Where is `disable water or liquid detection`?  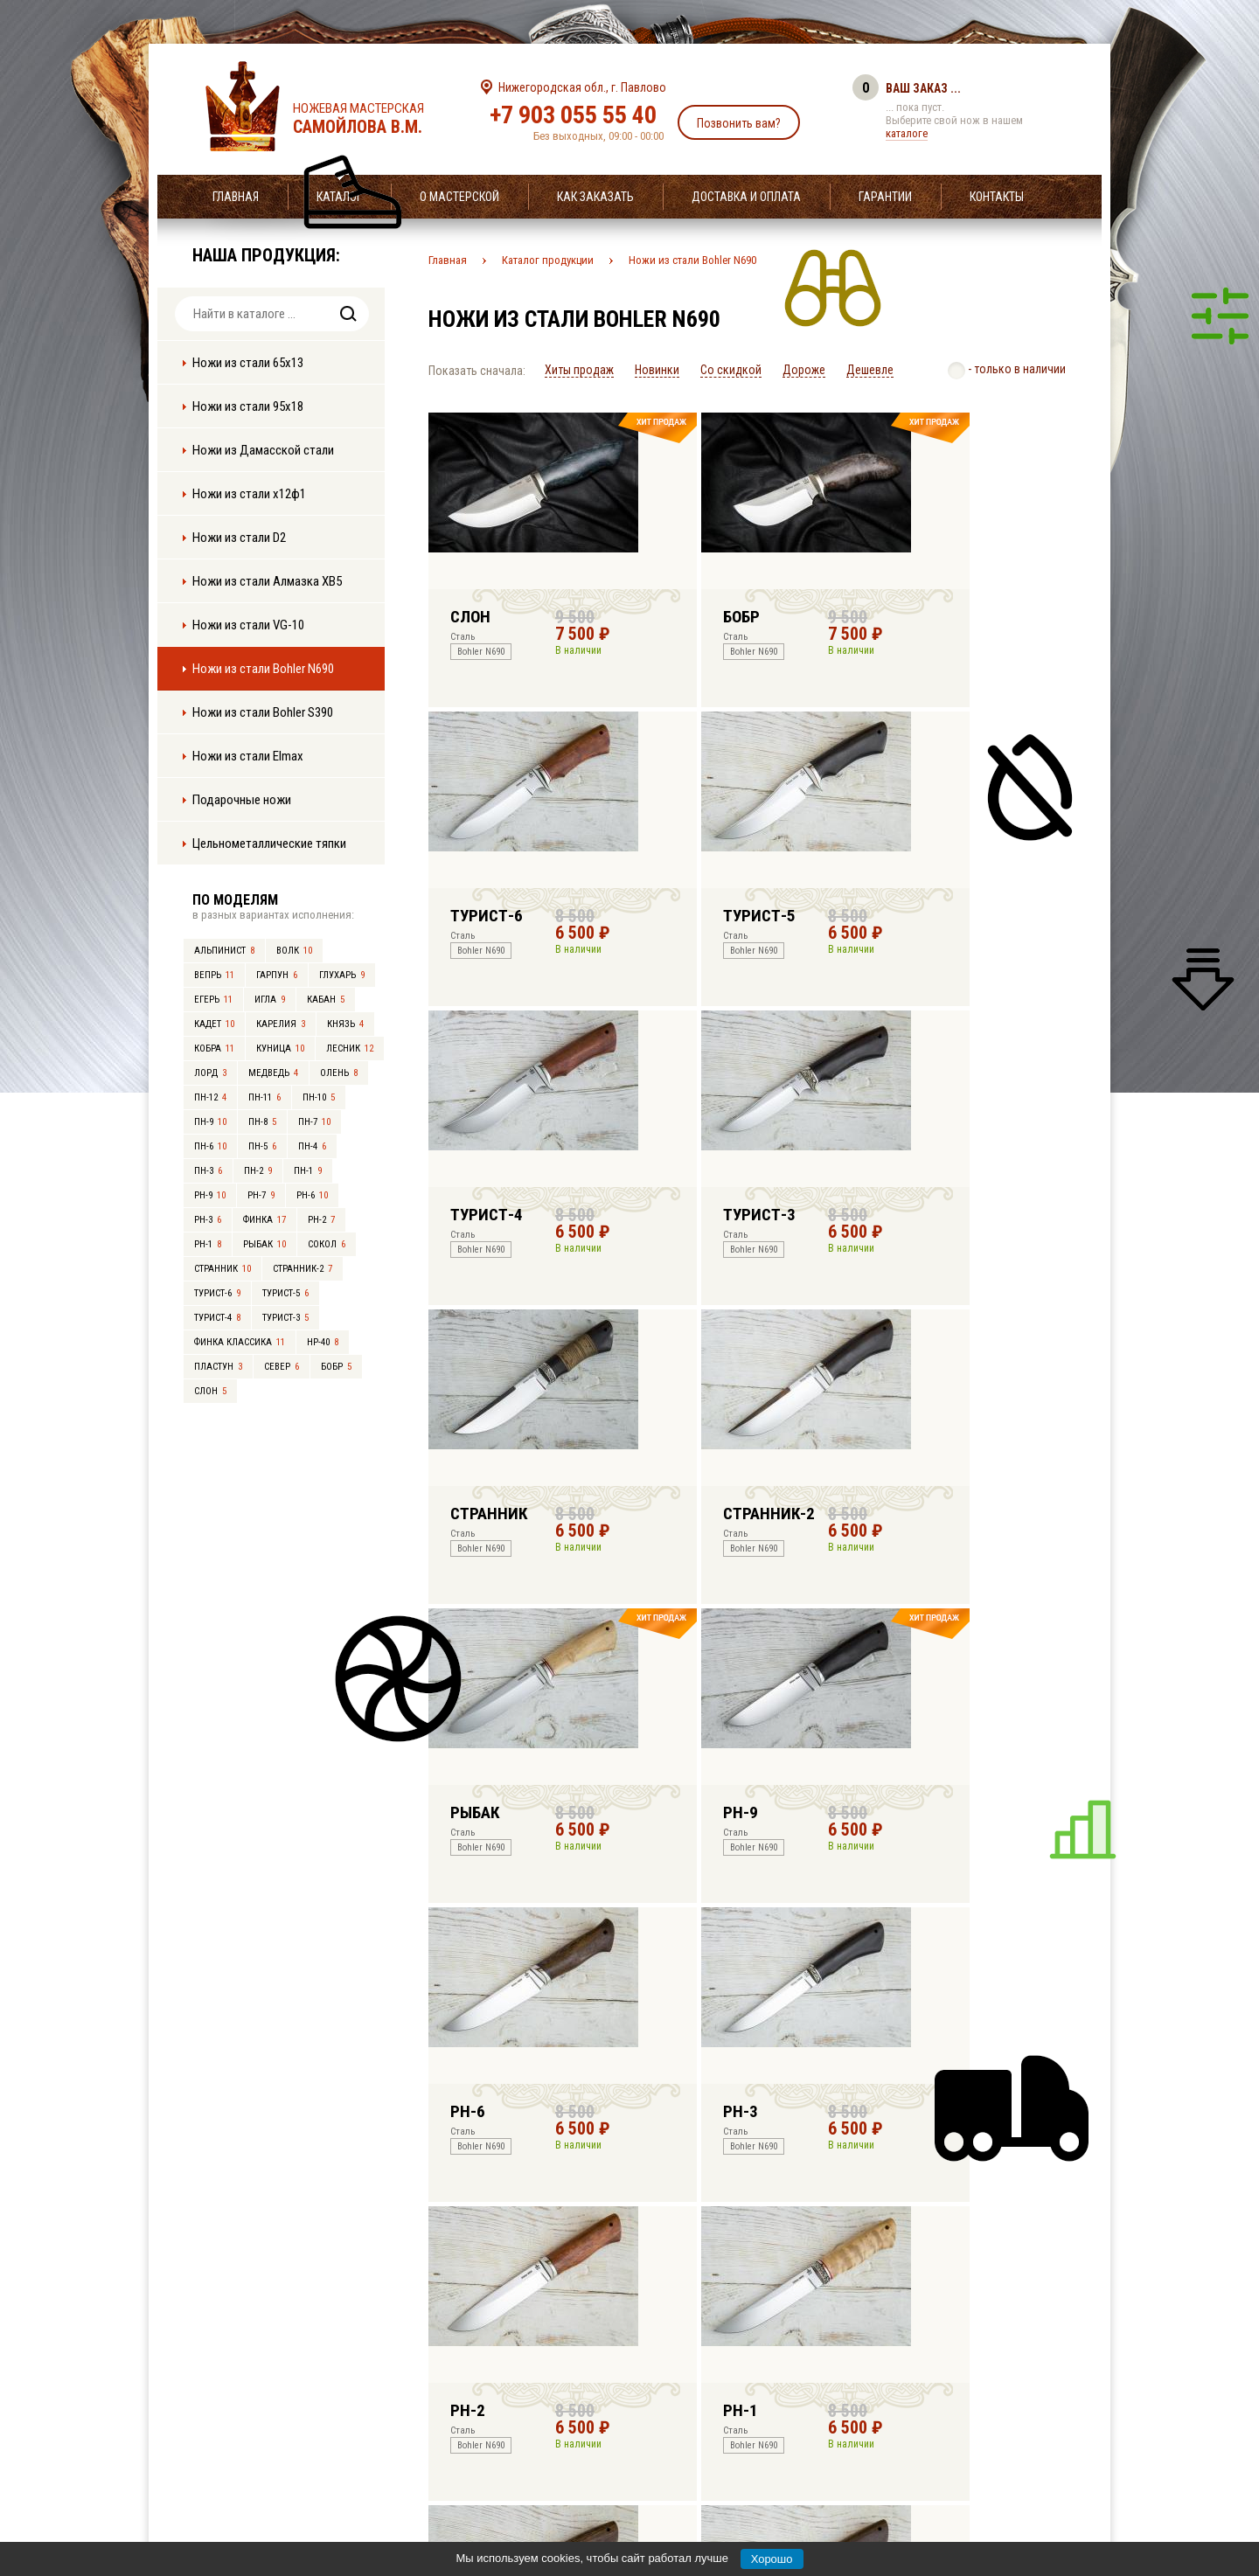
disable water or liquid detection is located at coordinates (1030, 791).